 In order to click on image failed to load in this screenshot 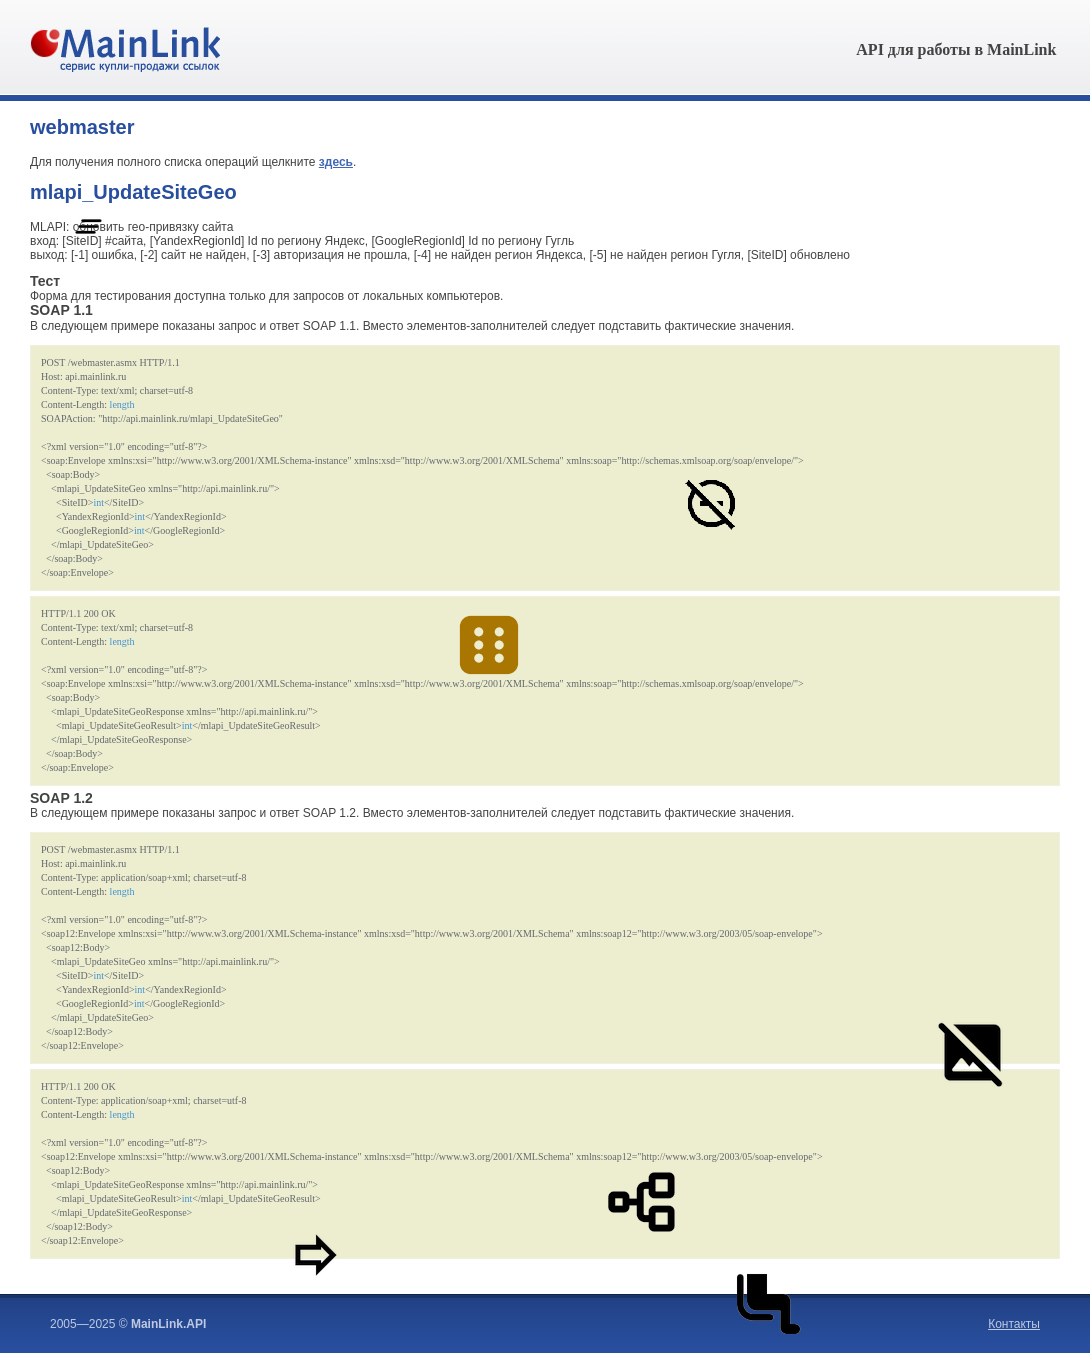, I will do `click(972, 1052)`.